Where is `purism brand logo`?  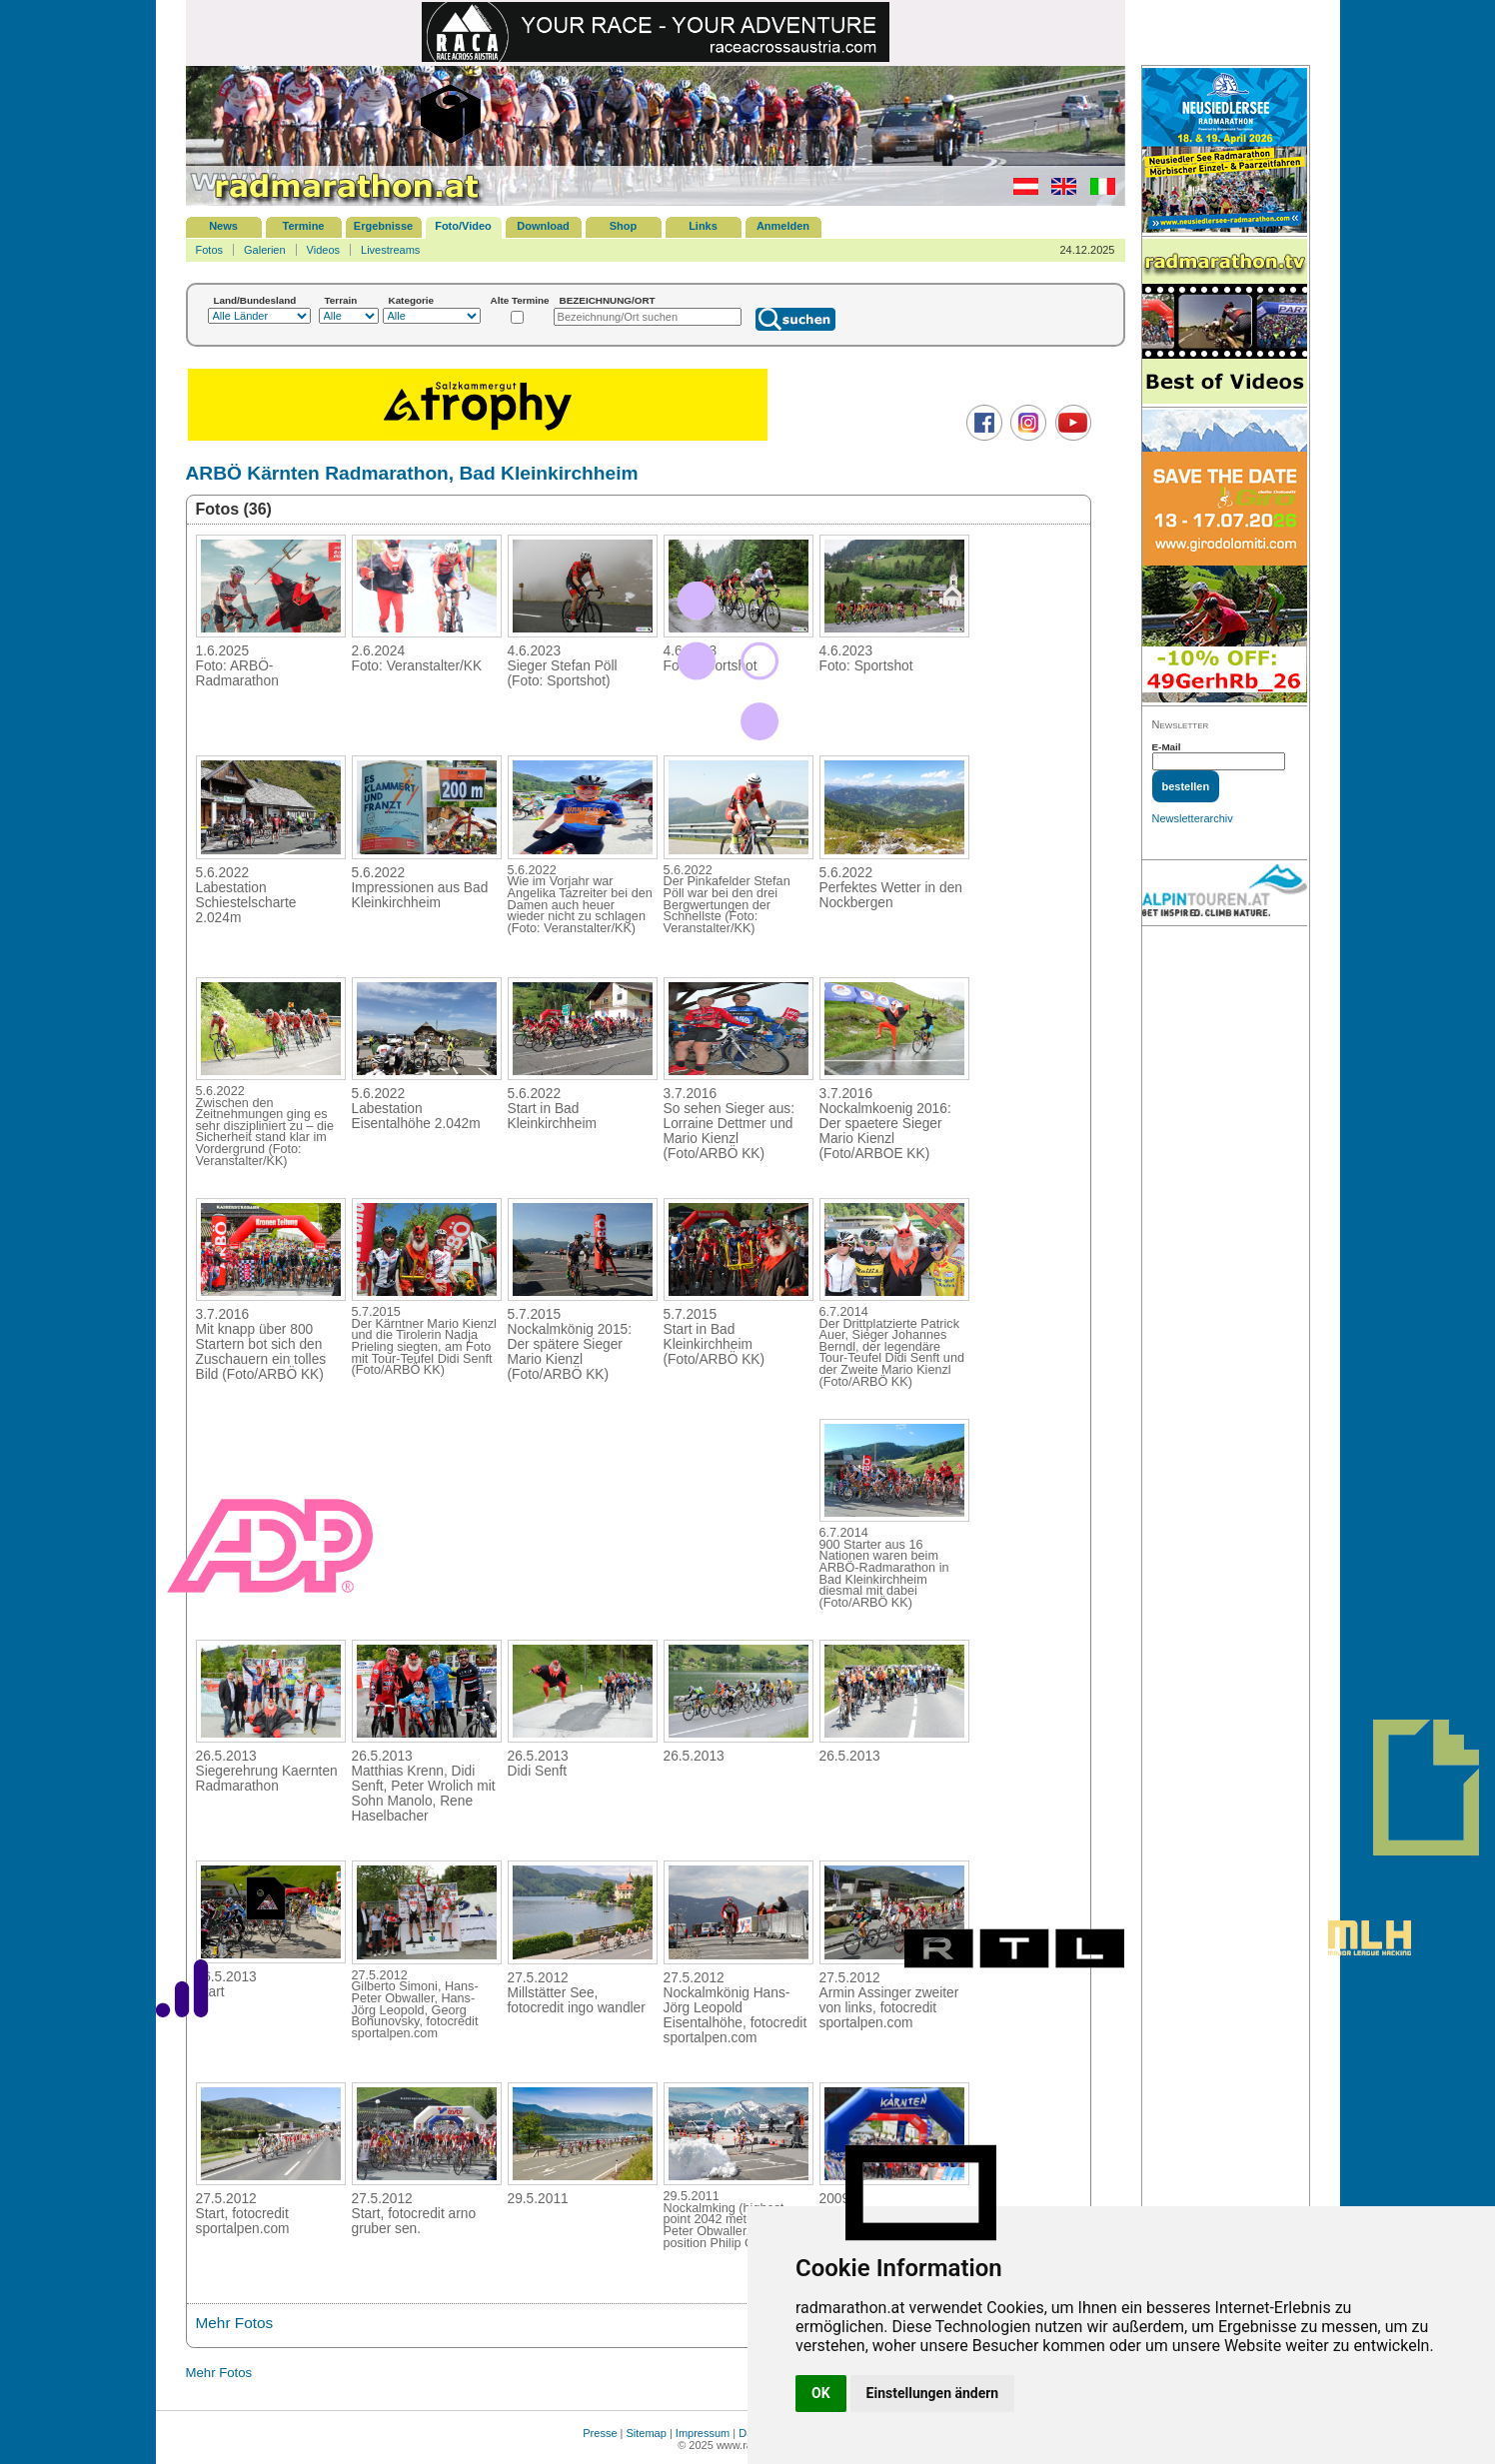 purism brand logo is located at coordinates (920, 2192).